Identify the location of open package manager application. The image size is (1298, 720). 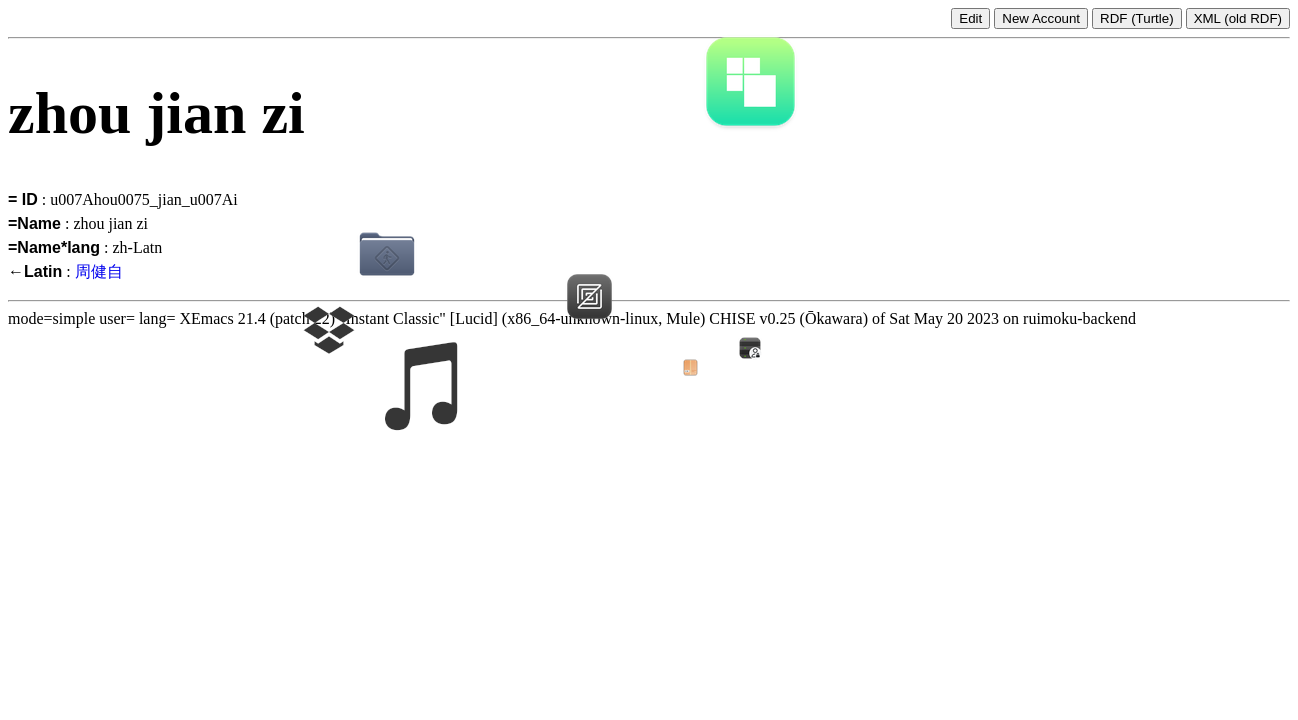
(690, 367).